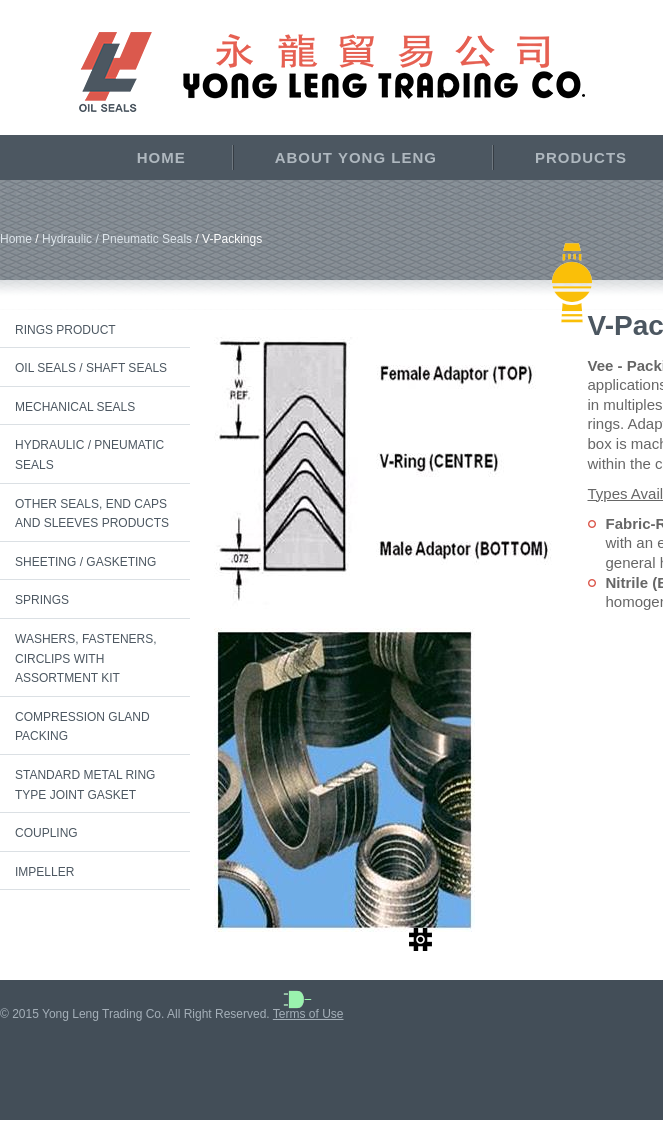 This screenshot has width=663, height=1124. Describe the element at coordinates (297, 999) in the screenshot. I see `represents an AND logic gate in a circuit diagram` at that location.